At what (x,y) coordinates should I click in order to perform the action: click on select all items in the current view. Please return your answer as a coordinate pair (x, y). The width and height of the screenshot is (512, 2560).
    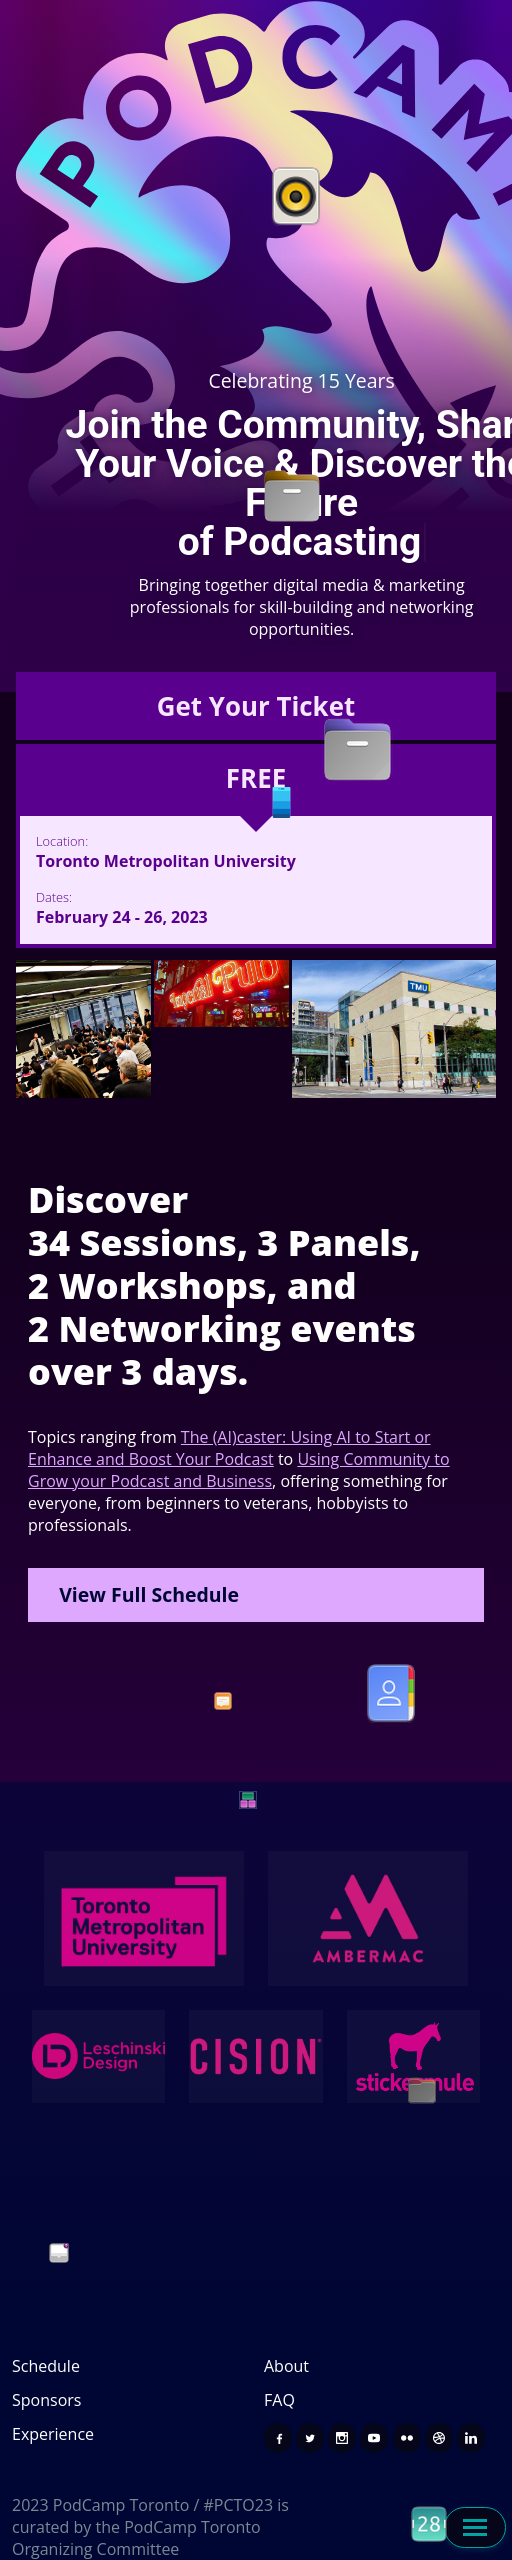
    Looking at the image, I should click on (248, 1800).